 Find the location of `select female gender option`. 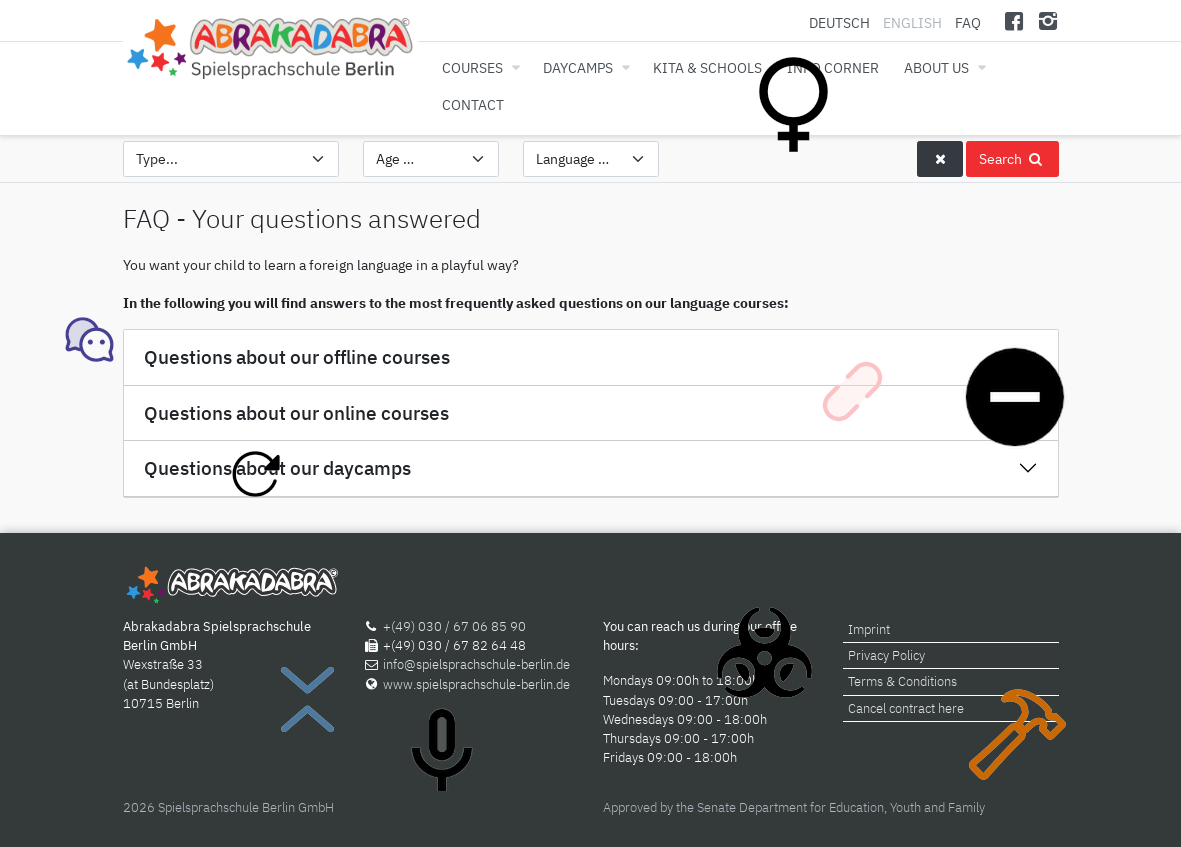

select female gender option is located at coordinates (793, 104).